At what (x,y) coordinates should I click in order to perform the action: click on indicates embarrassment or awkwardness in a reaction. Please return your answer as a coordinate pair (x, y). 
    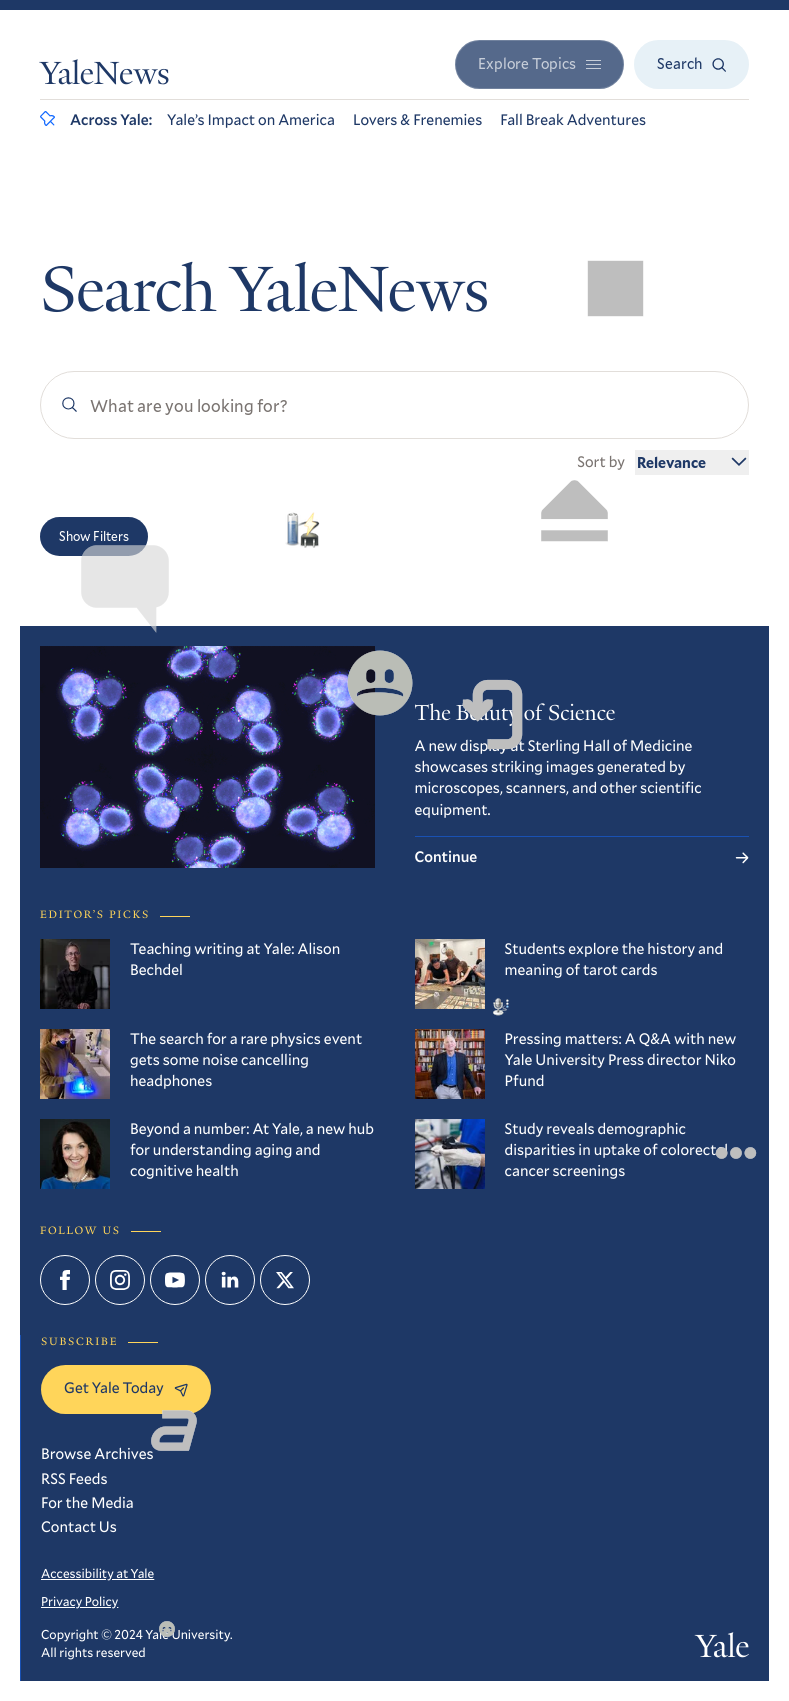
    Looking at the image, I should click on (167, 1629).